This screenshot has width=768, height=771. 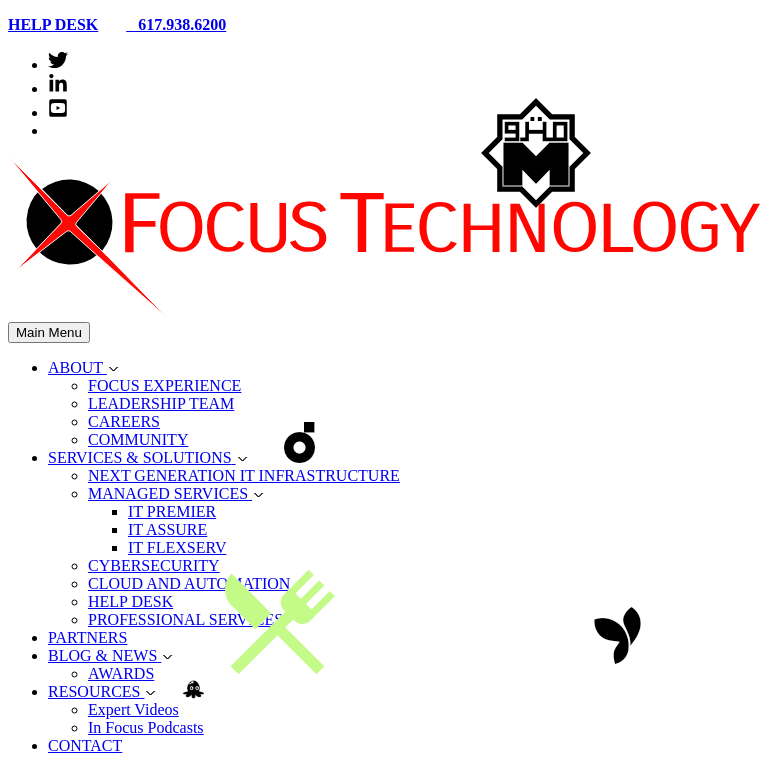 I want to click on cairo metro official app or service, so click(x=536, y=153).